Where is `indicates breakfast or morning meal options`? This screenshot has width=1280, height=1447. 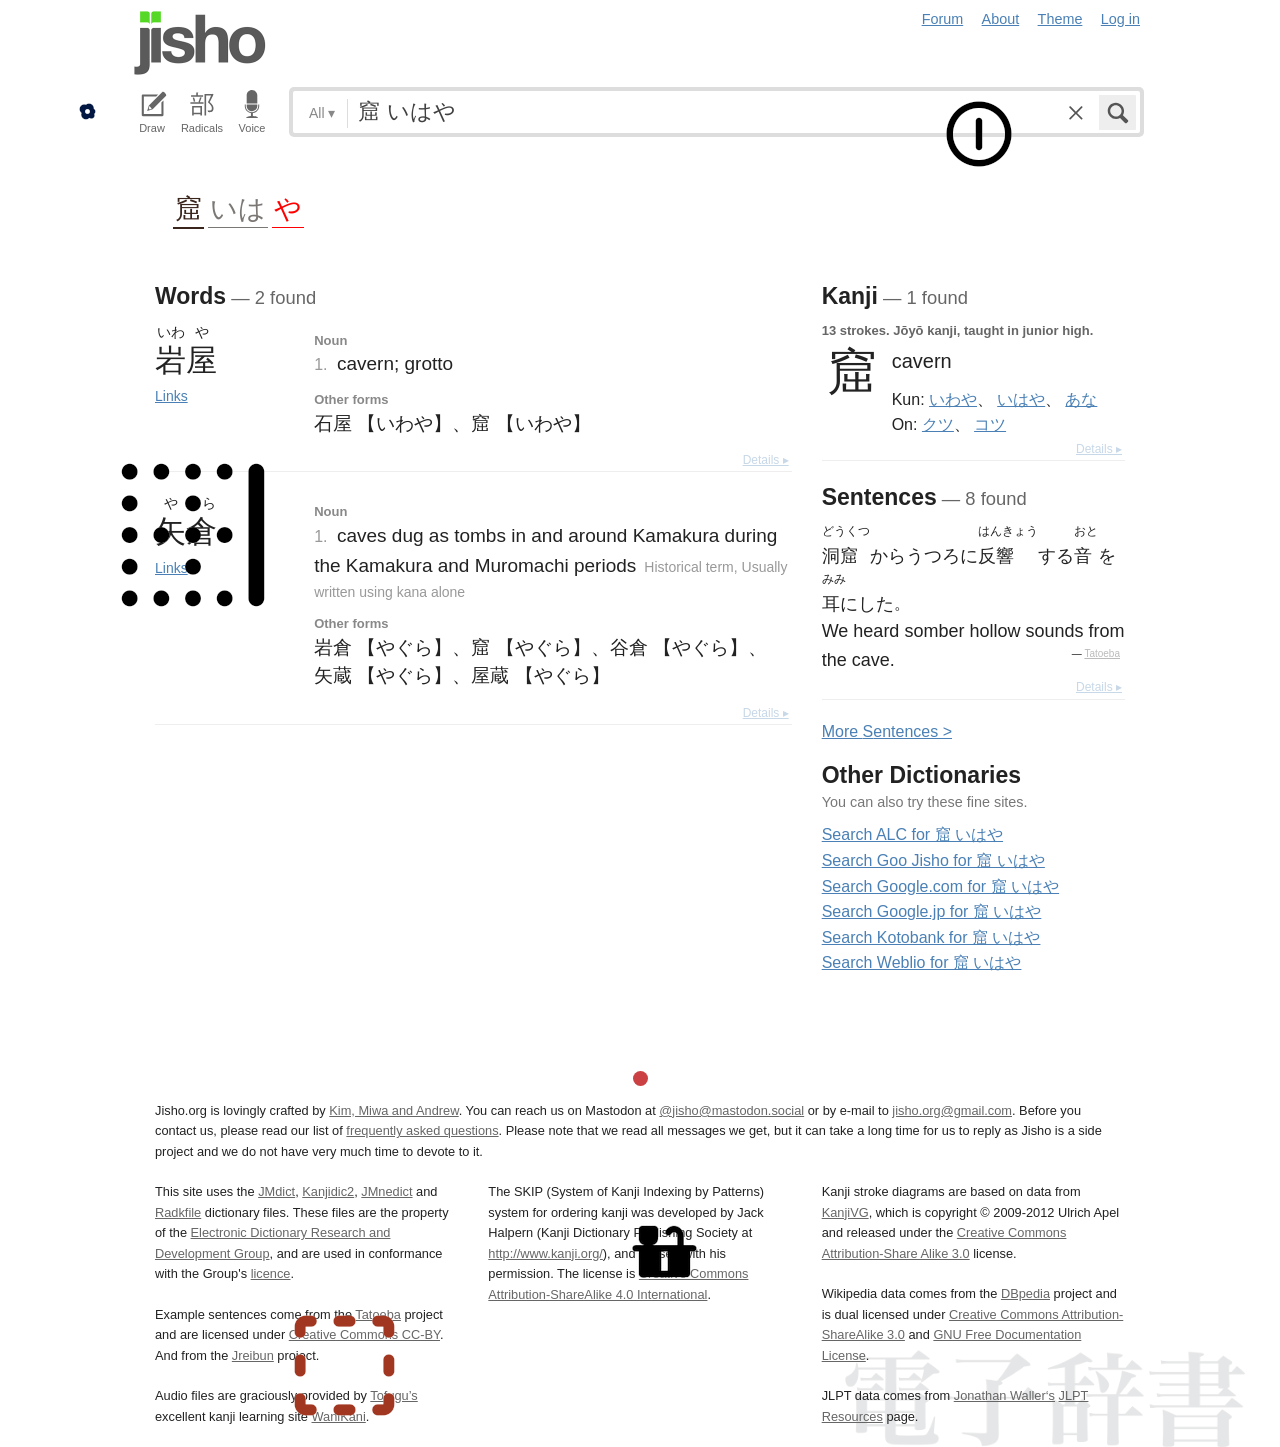 indicates breakfast or morning meal options is located at coordinates (87, 111).